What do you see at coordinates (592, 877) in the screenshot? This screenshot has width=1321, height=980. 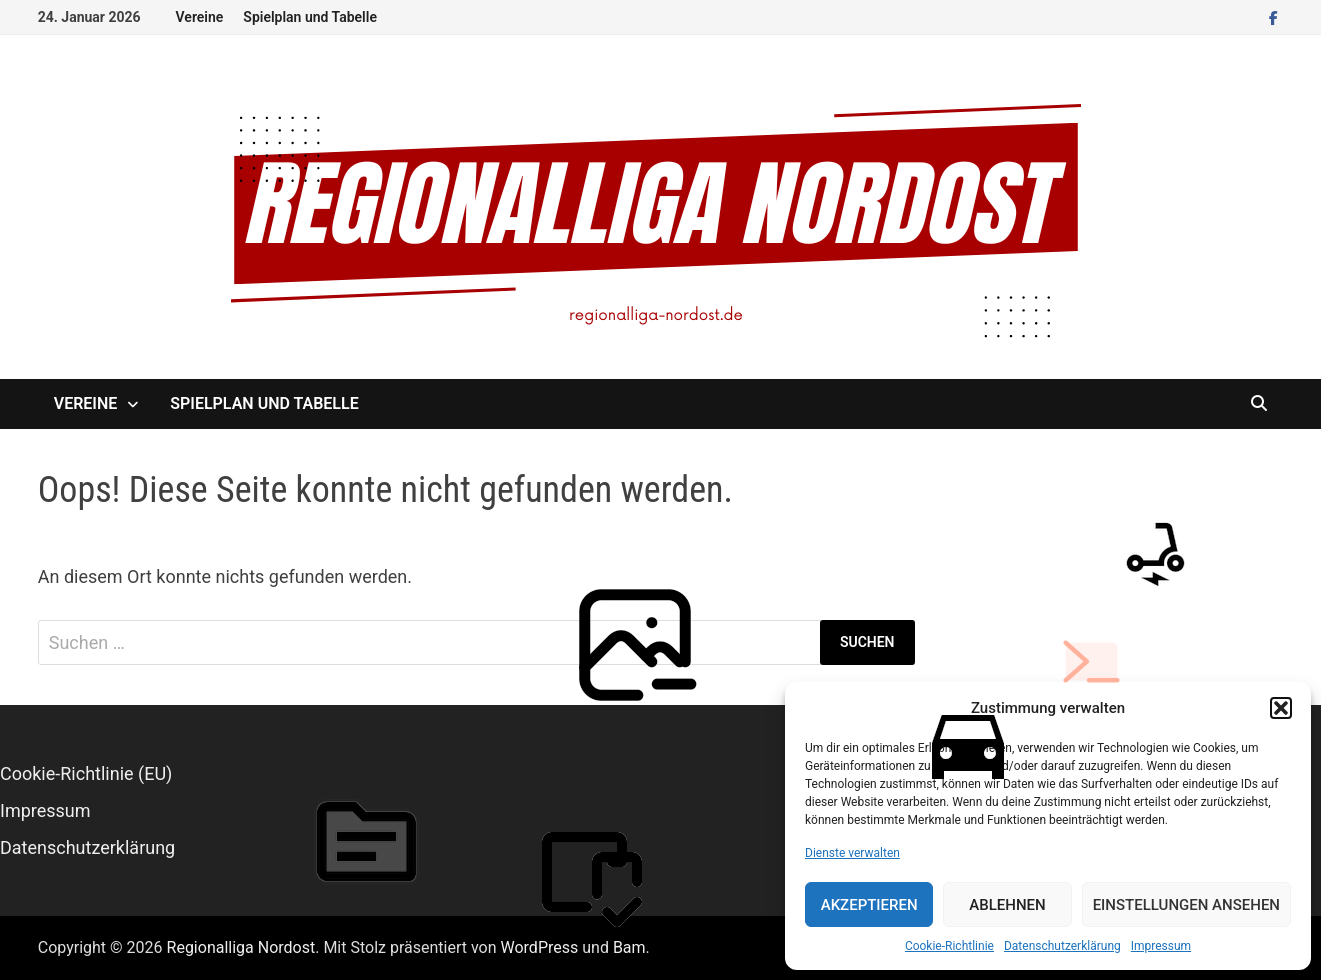 I see `devices successfully synced or connected` at bounding box center [592, 877].